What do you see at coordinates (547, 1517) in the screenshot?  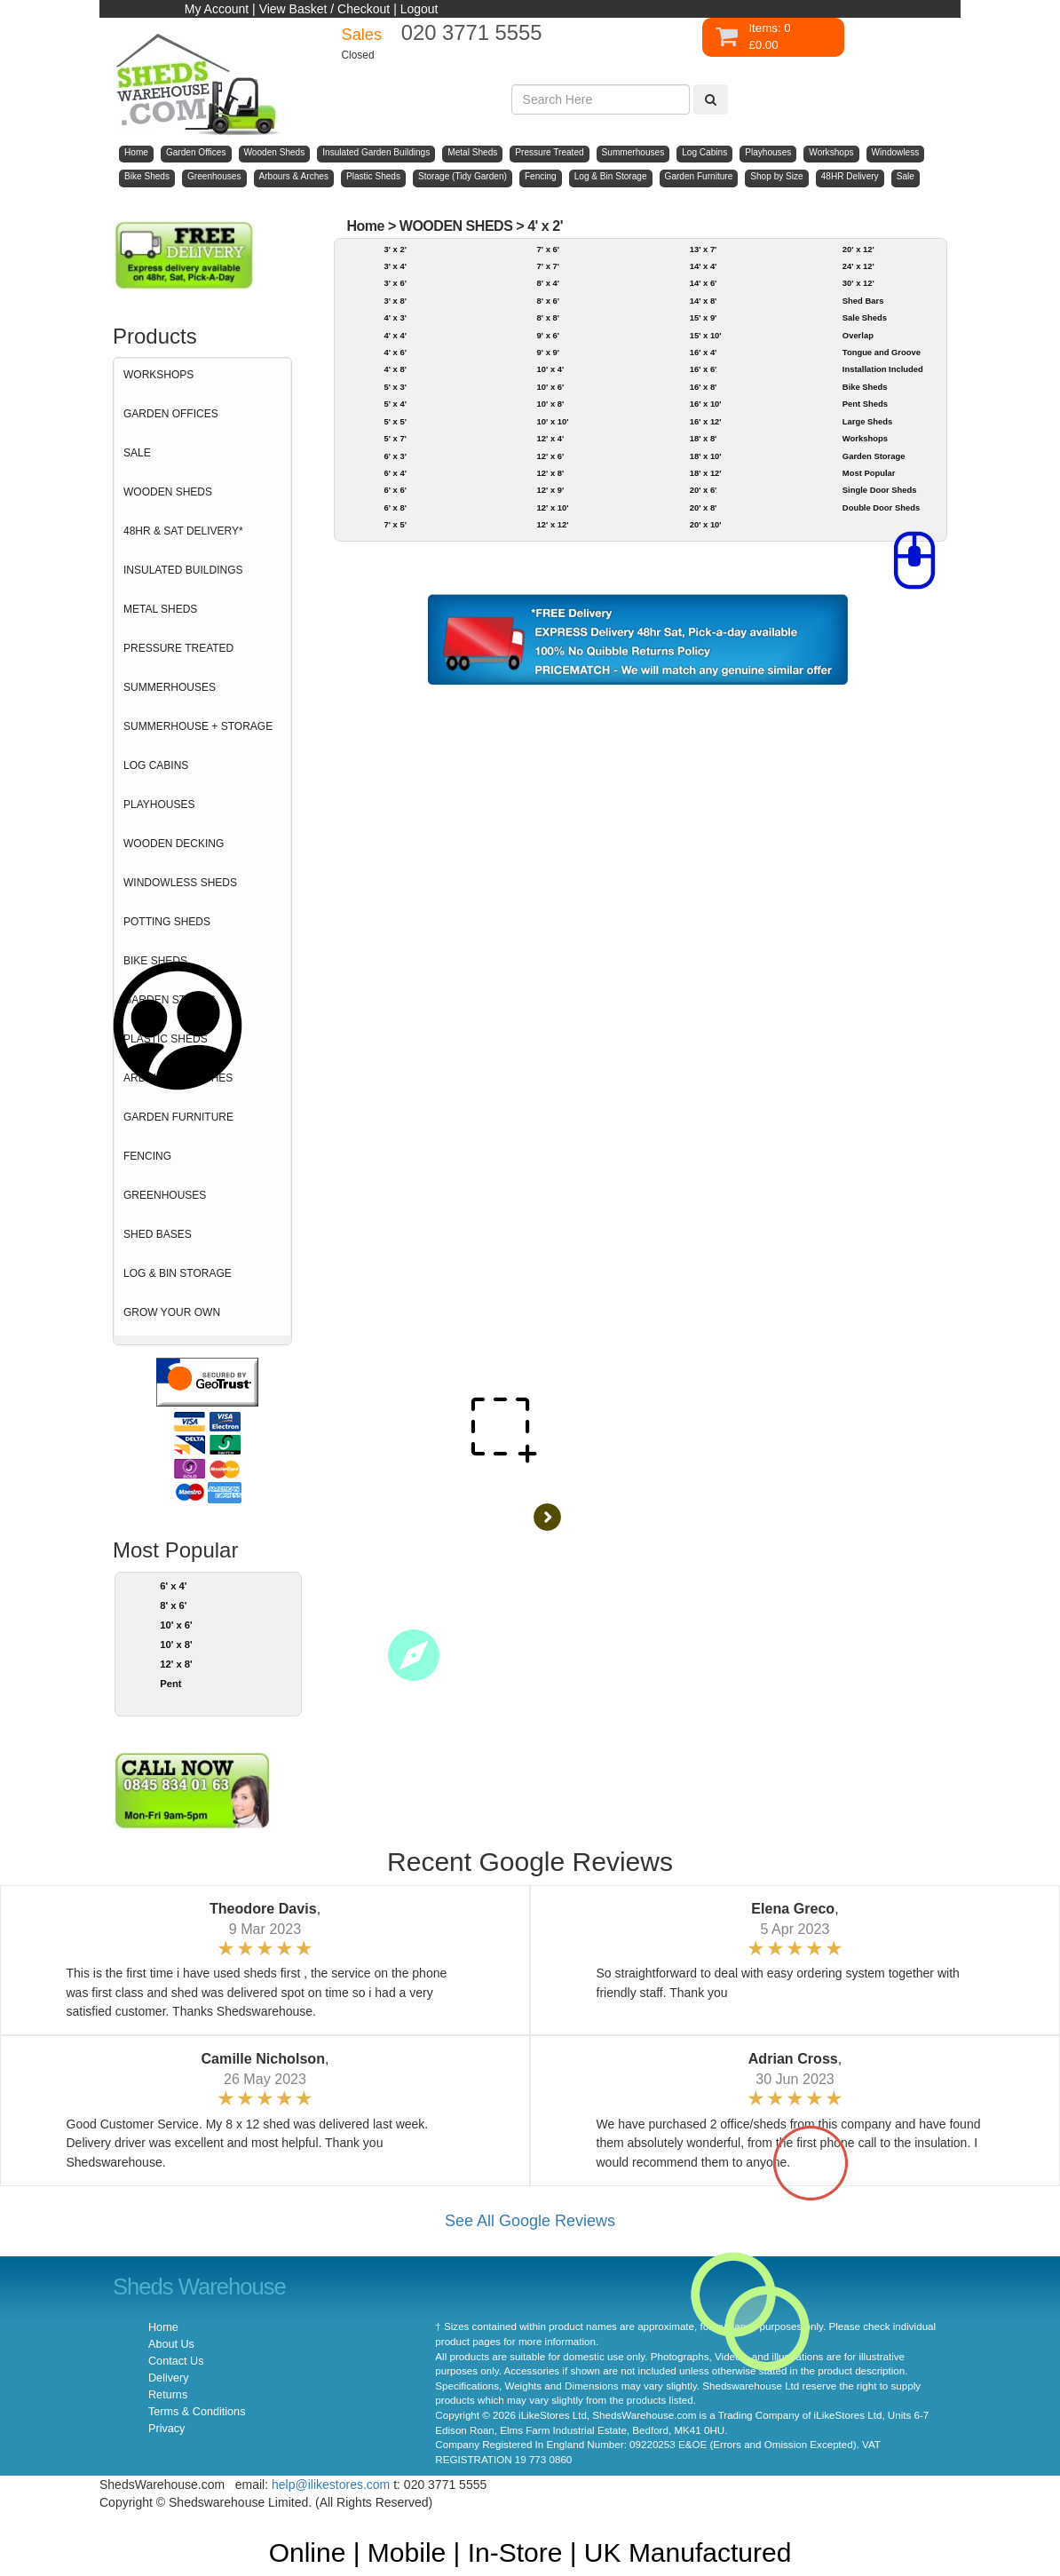 I see `go to next item or page` at bounding box center [547, 1517].